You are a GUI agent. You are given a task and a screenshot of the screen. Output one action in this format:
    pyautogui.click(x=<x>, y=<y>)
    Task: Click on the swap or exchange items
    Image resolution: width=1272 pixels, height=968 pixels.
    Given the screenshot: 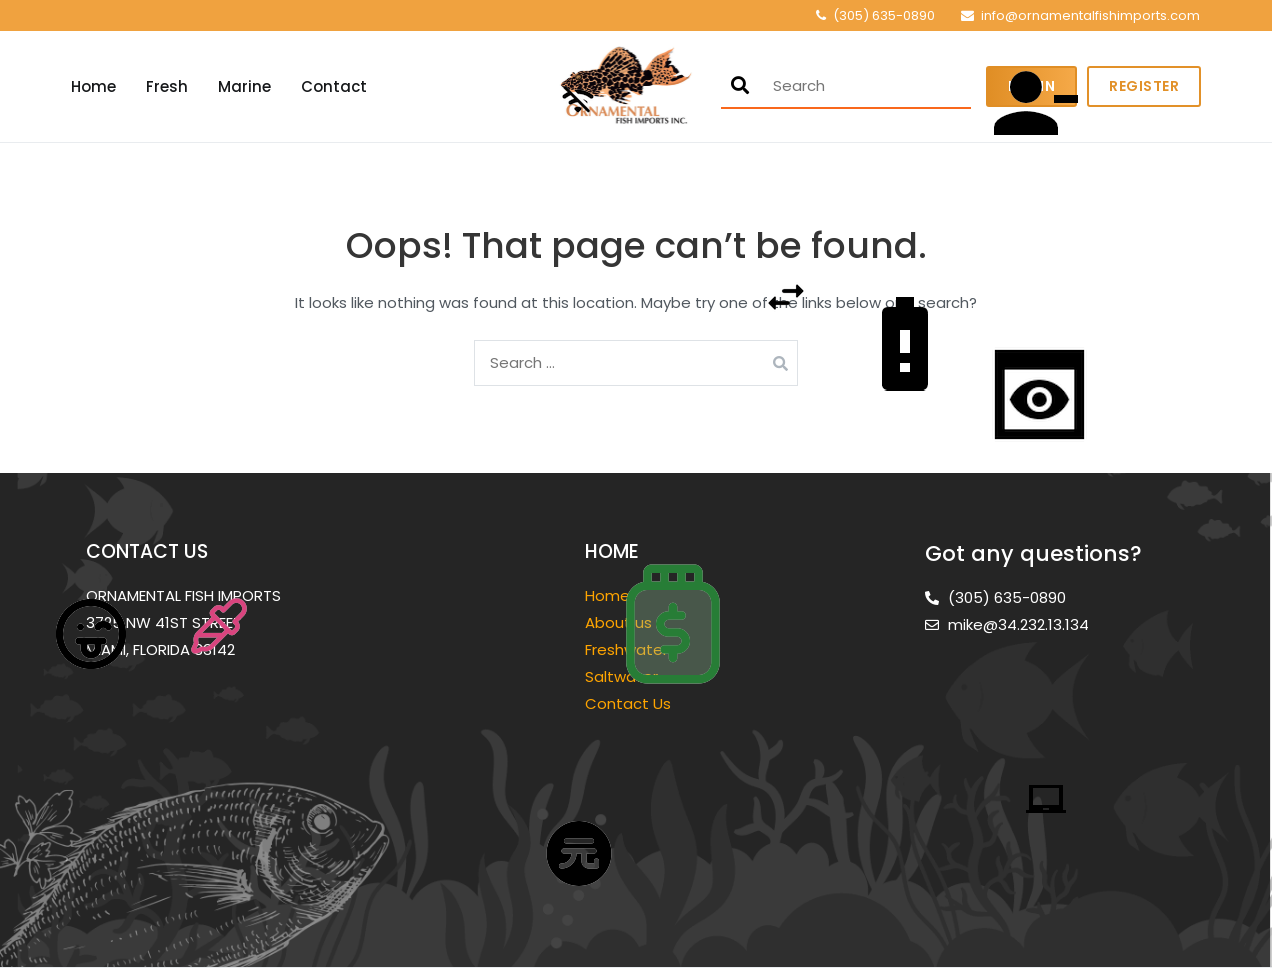 What is the action you would take?
    pyautogui.click(x=786, y=297)
    